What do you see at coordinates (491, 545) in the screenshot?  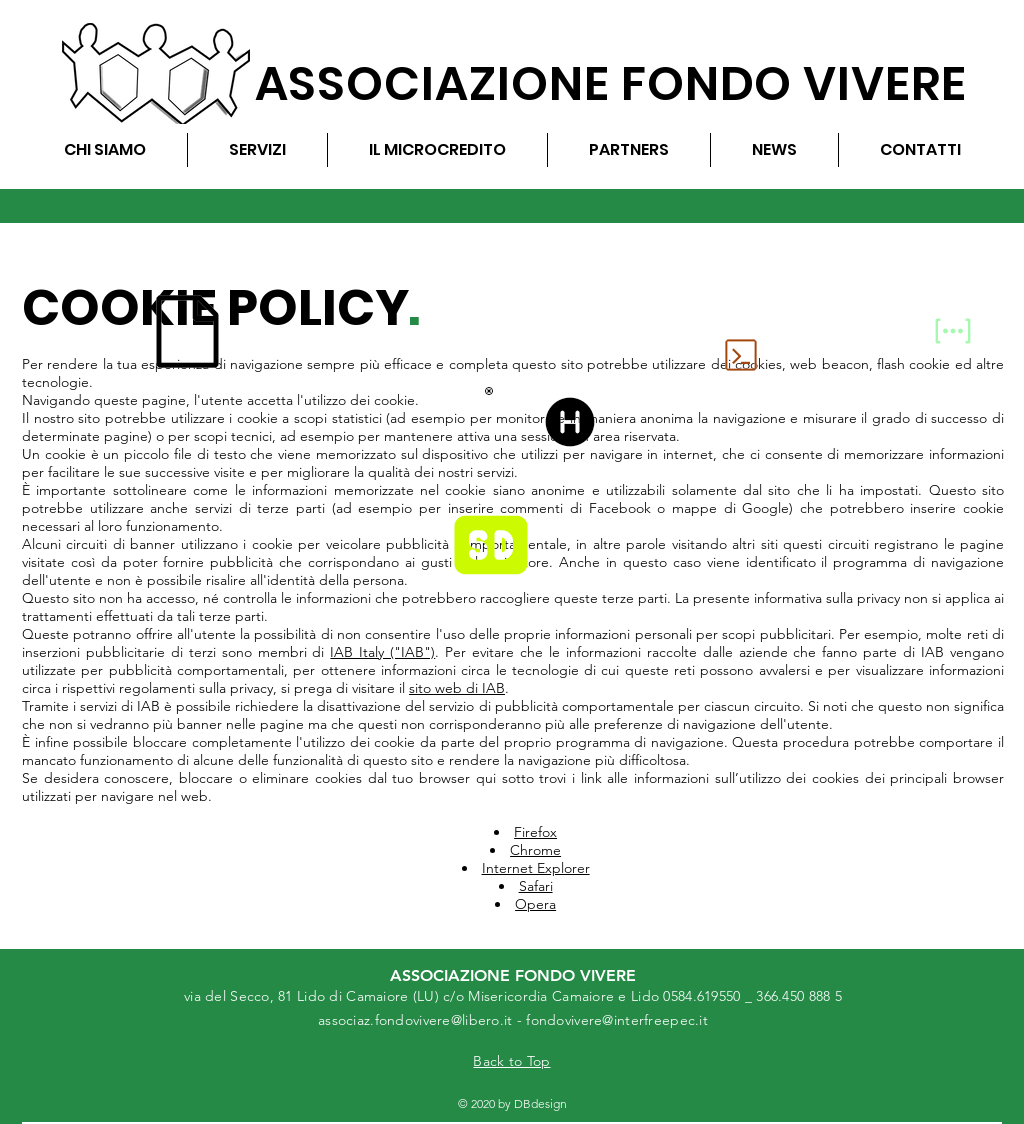 I see `indicates standard definition video quality` at bounding box center [491, 545].